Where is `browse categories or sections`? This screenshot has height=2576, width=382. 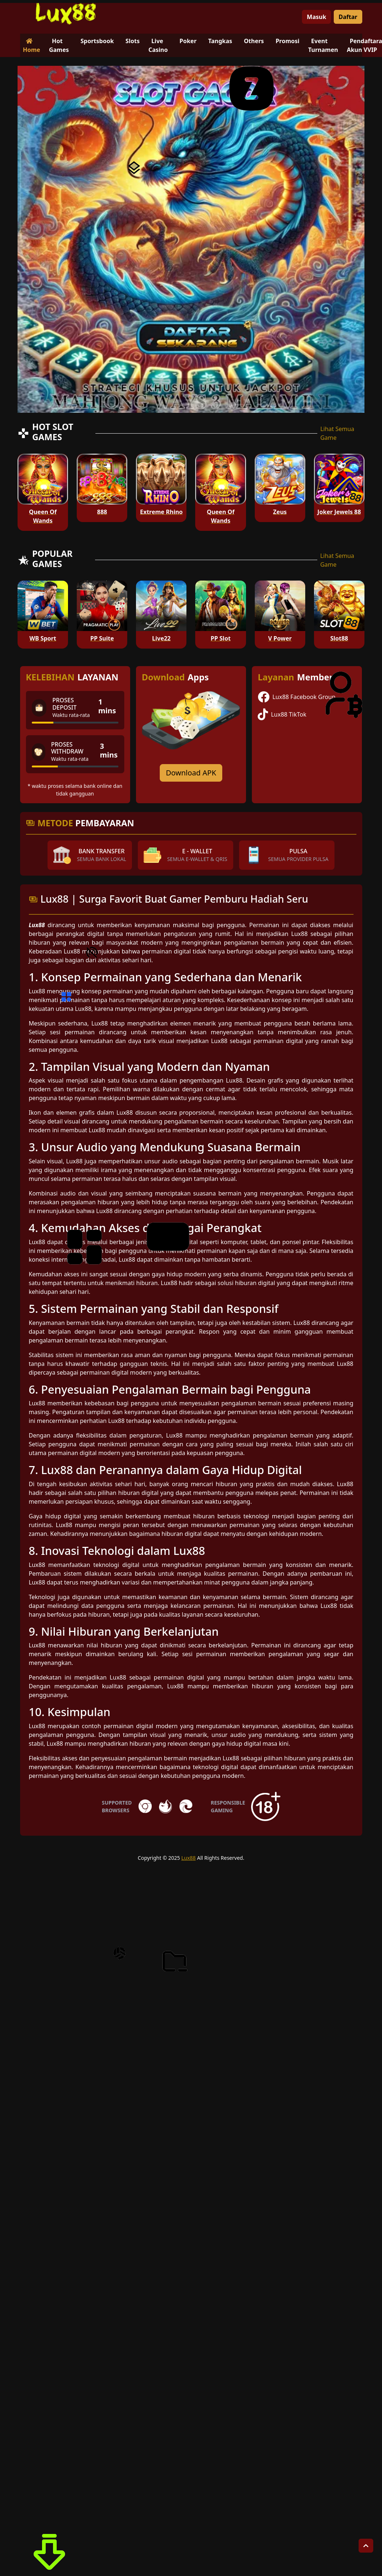
browse categories or sections is located at coordinates (66, 997).